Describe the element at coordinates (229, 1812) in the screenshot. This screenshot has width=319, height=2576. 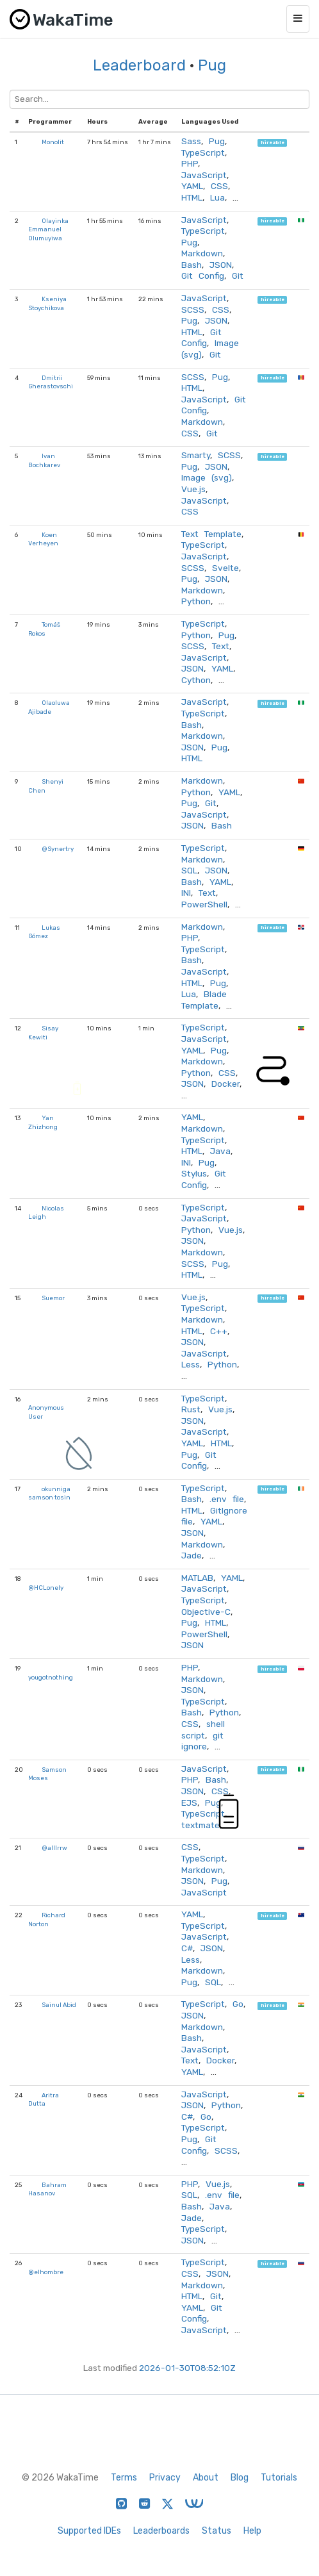
I see `indicates medium battery level` at that location.